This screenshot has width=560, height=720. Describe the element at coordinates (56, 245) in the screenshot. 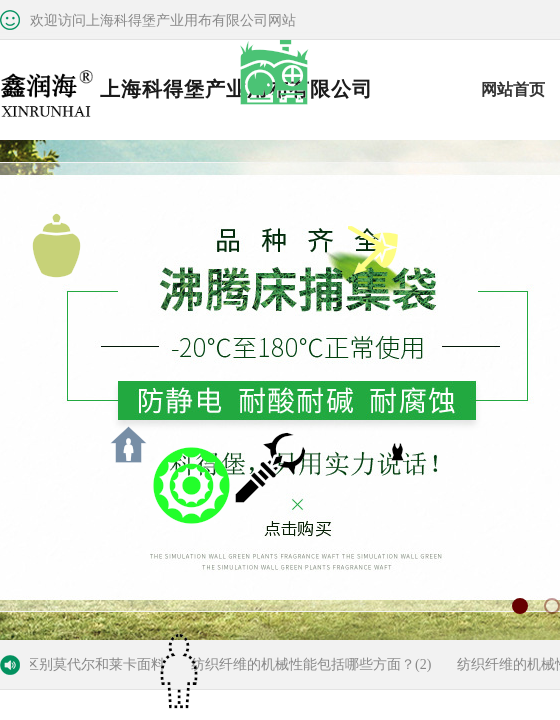

I see `store or access inventory items` at that location.